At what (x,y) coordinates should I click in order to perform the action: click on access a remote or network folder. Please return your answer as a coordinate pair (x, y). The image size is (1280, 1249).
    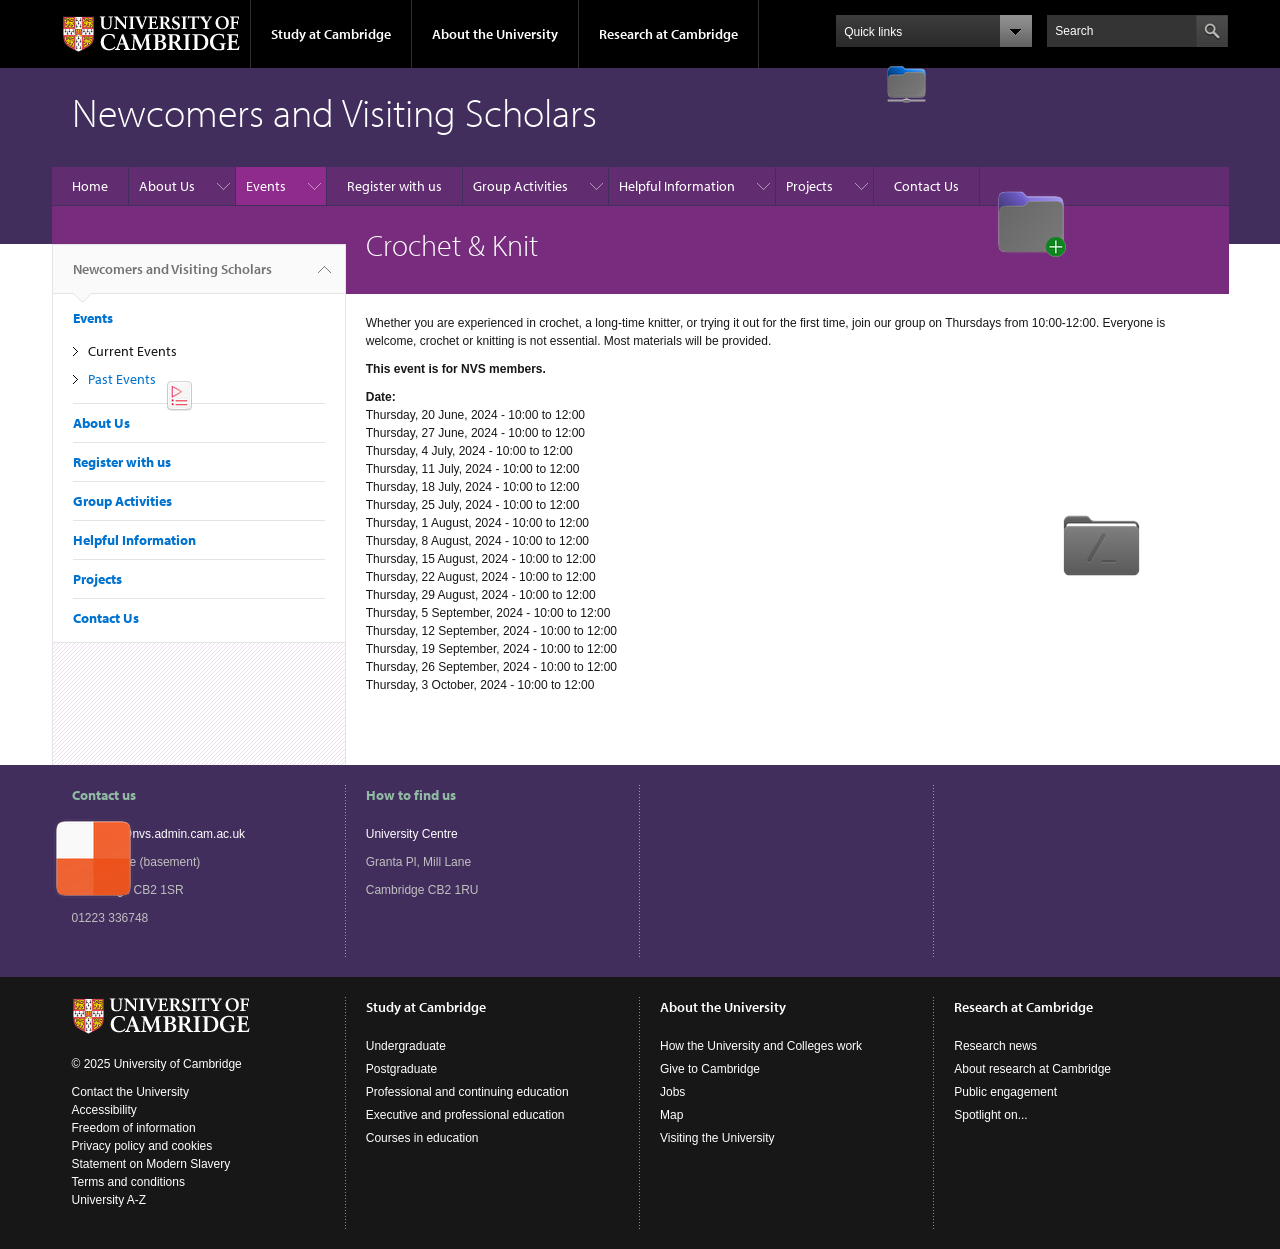
    Looking at the image, I should click on (906, 83).